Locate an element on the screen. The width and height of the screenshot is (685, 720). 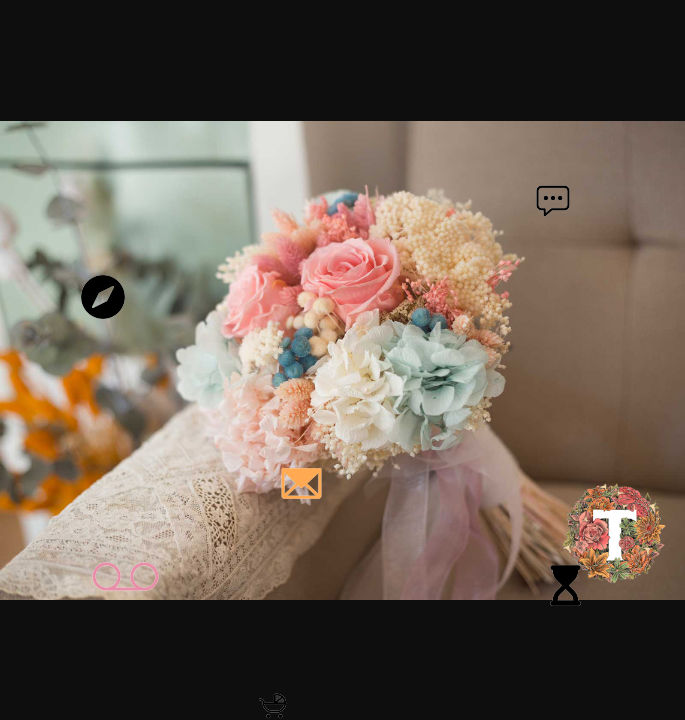
browse baby or parenting products is located at coordinates (273, 705).